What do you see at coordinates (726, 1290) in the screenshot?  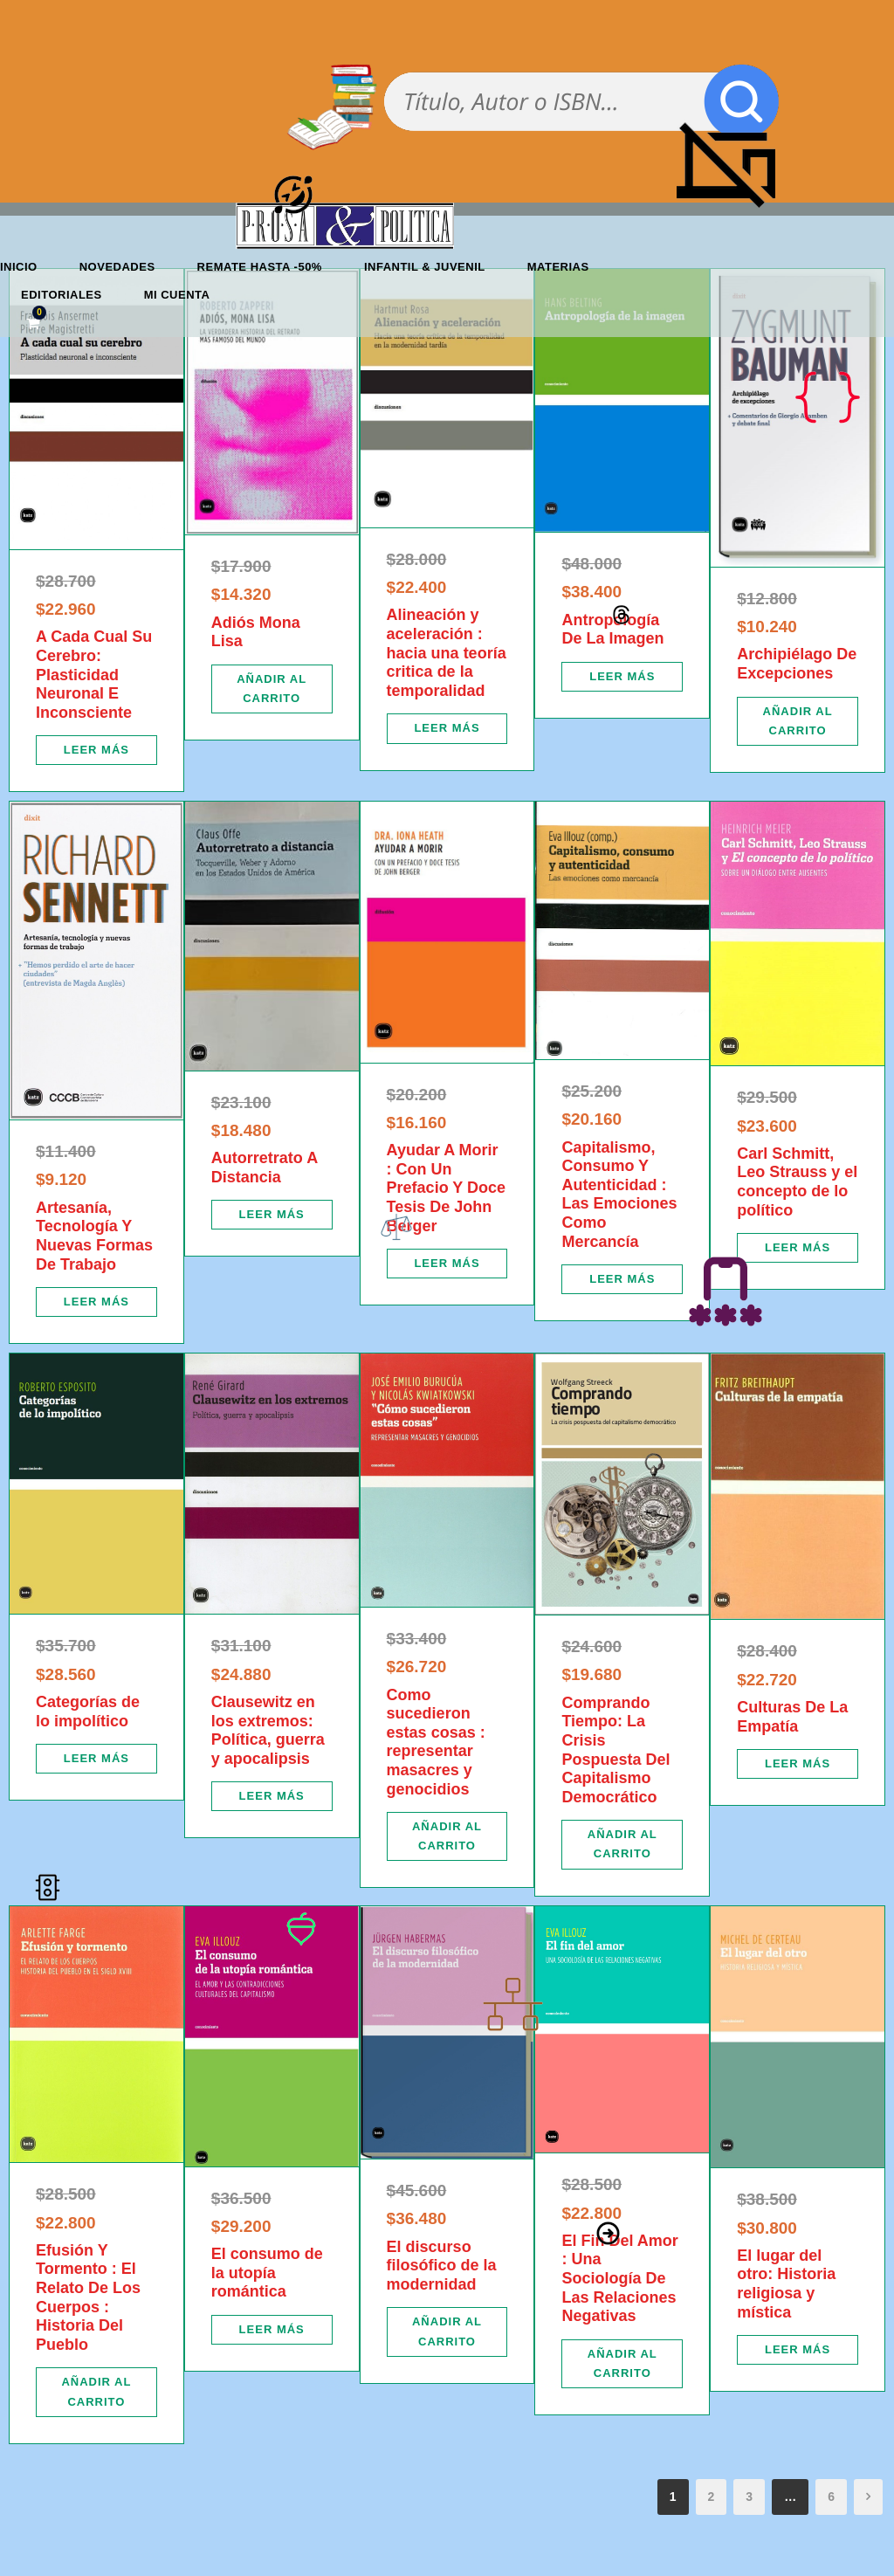 I see `enter password on mobile device` at bounding box center [726, 1290].